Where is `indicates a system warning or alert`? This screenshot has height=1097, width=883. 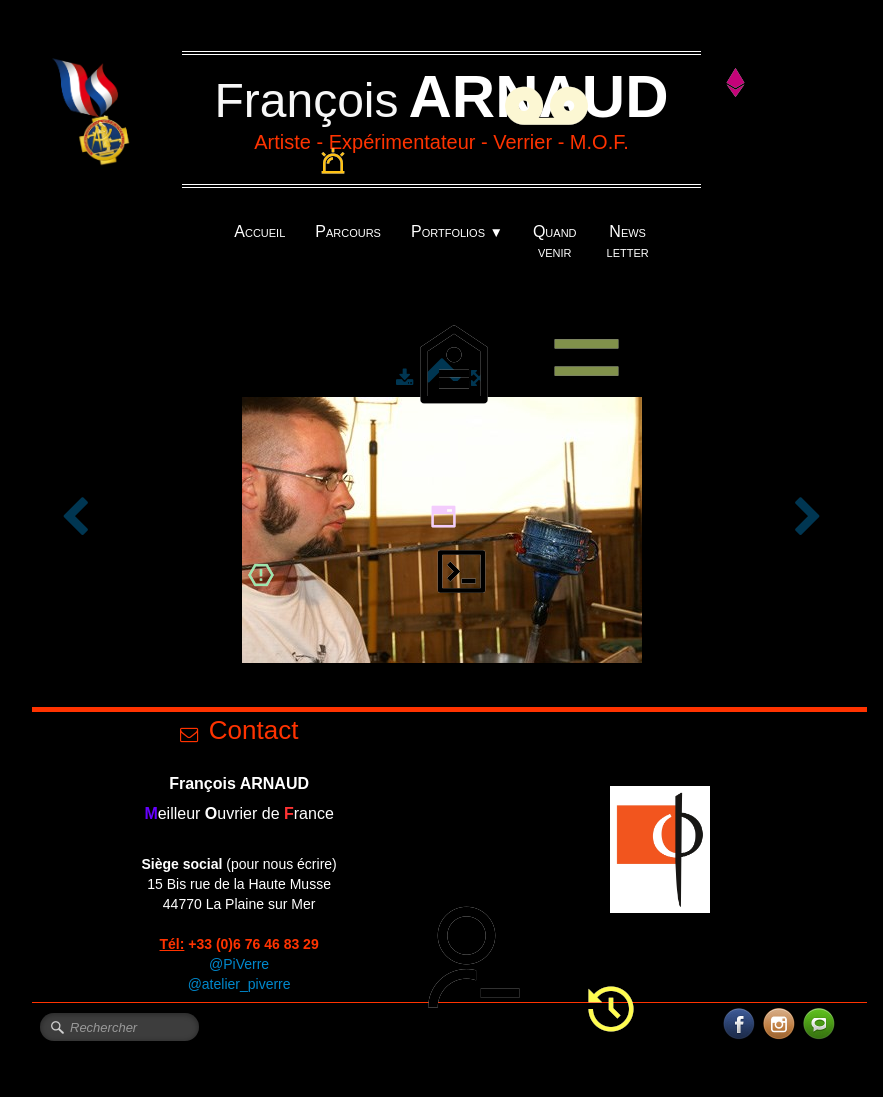 indicates a system warning or alert is located at coordinates (333, 161).